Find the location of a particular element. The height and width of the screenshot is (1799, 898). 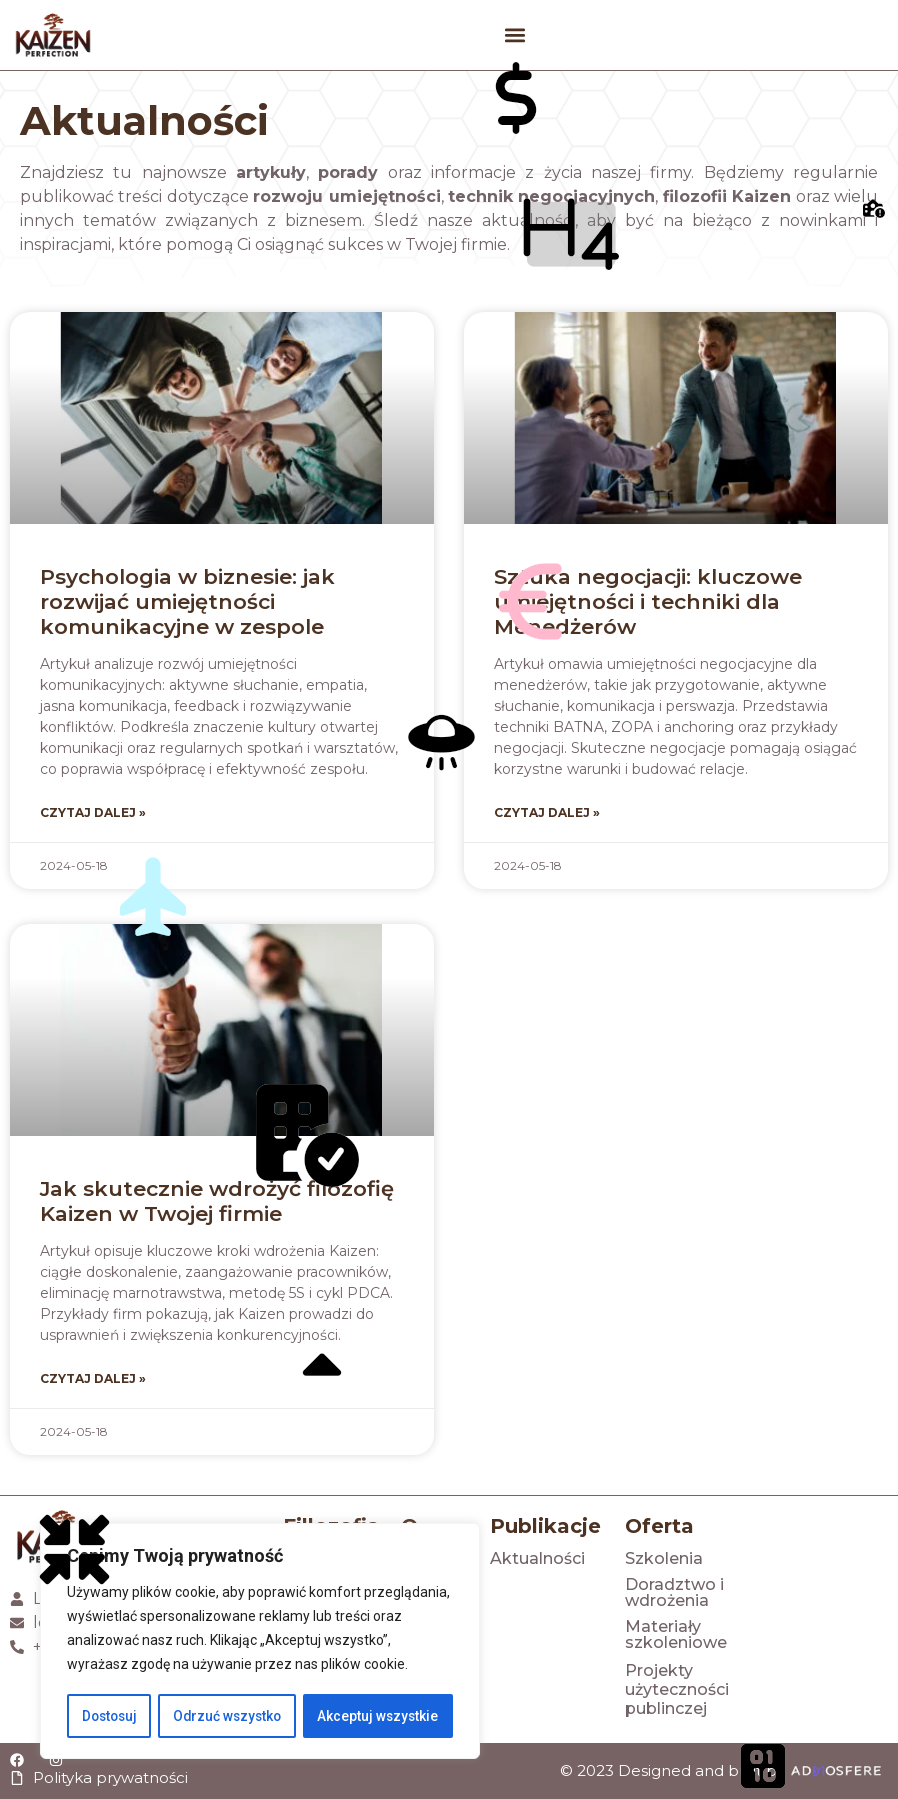

indicates euro currency or price is located at coordinates (534, 601).